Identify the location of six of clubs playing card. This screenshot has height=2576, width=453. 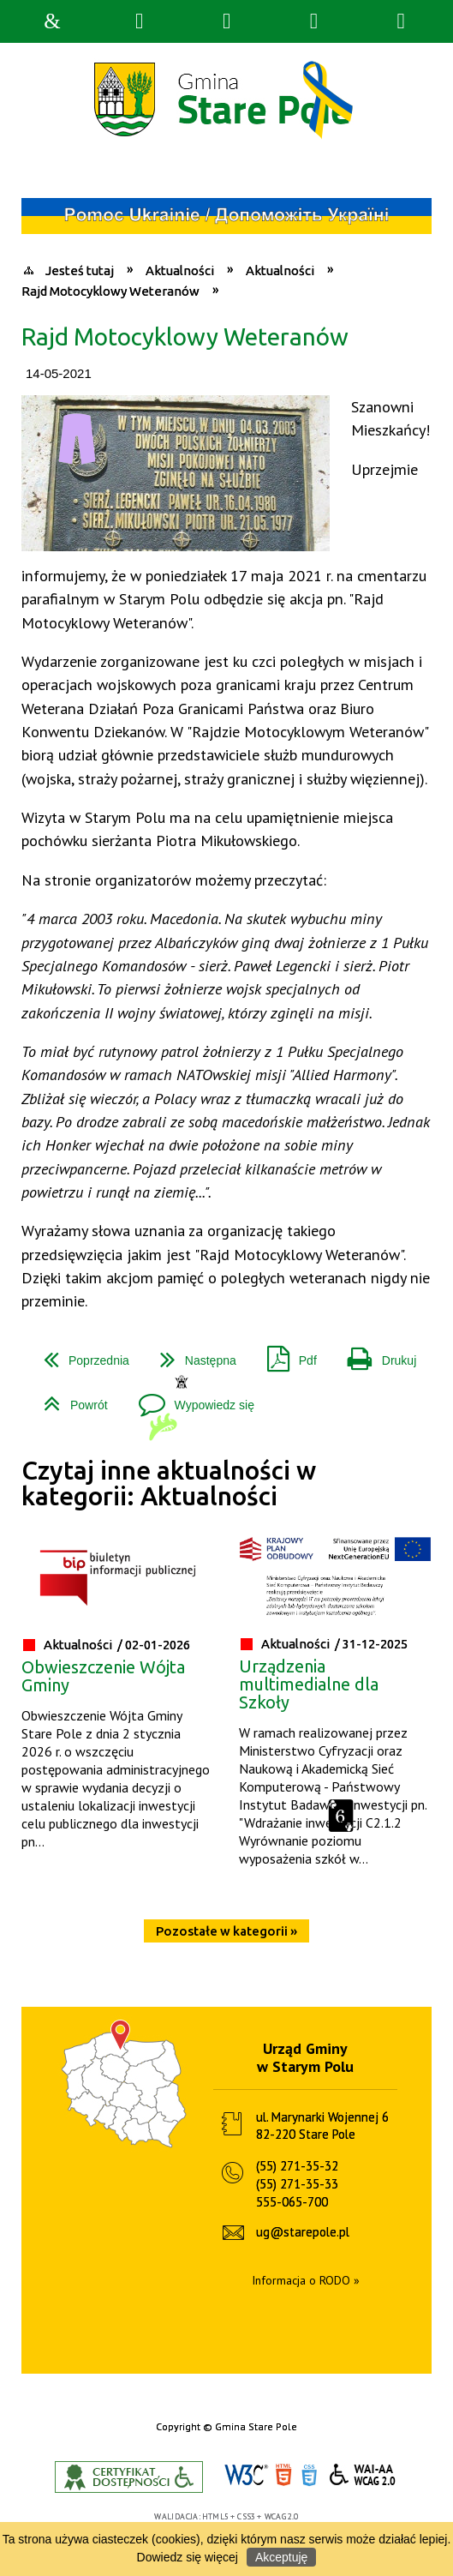
(341, 1816).